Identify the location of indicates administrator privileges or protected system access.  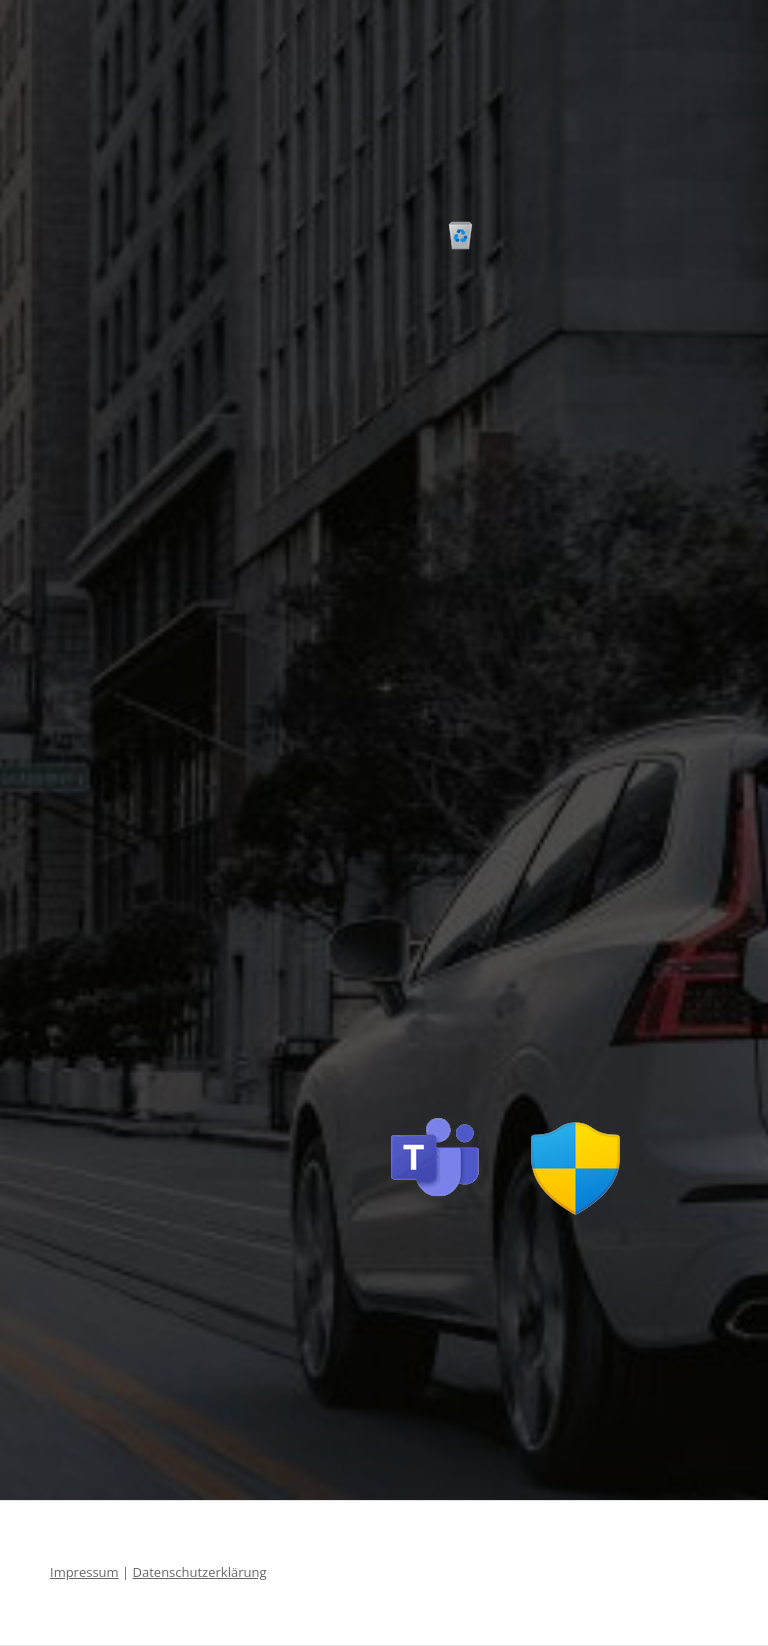
(575, 1168).